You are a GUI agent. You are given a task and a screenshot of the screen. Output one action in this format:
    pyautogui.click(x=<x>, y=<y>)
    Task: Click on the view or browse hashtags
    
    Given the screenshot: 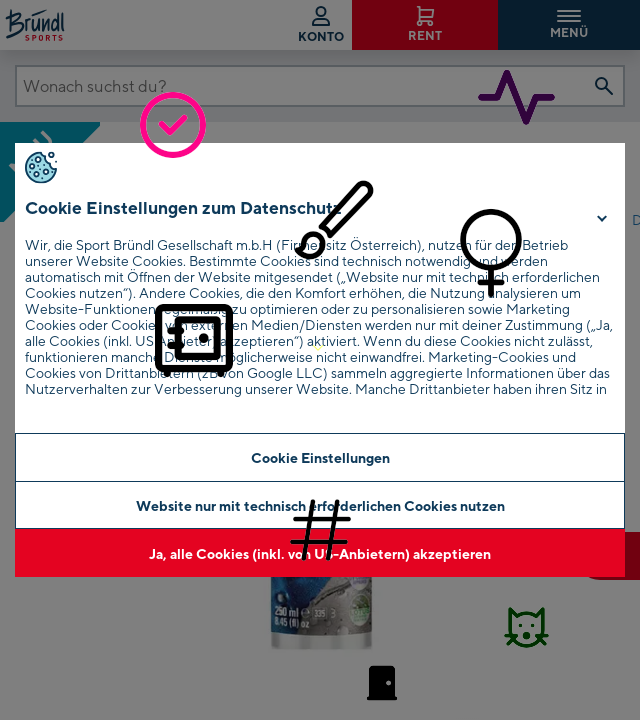 What is the action you would take?
    pyautogui.click(x=320, y=530)
    